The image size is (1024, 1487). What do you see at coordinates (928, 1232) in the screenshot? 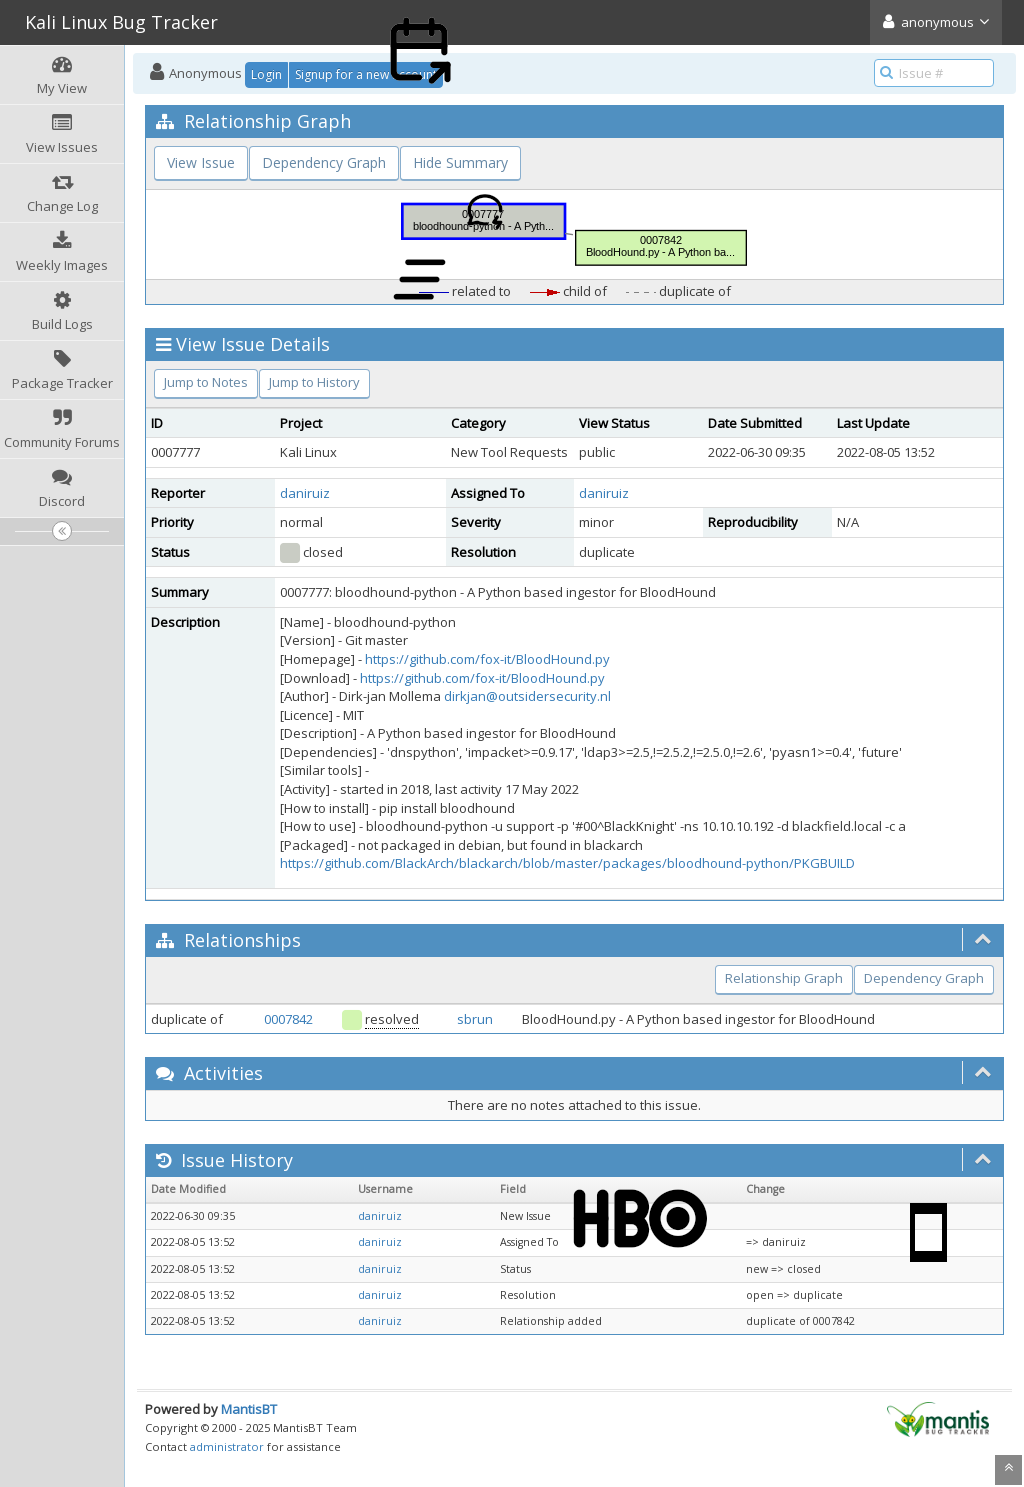
I see `indicates mobile device or smartphone view` at bounding box center [928, 1232].